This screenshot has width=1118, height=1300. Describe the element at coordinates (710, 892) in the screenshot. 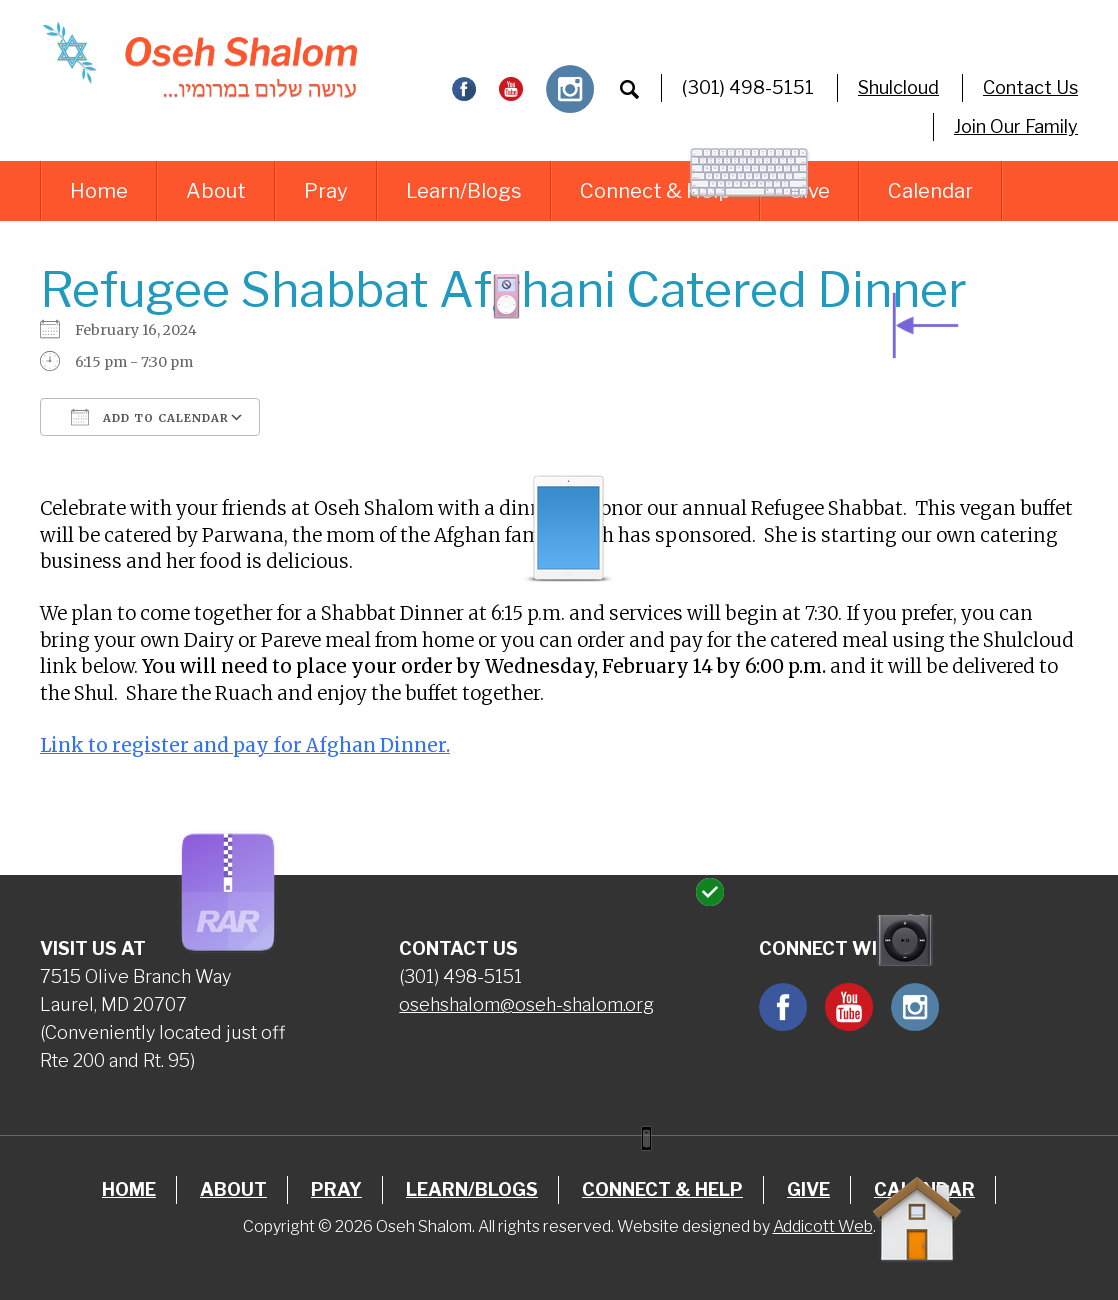

I see `mark item as complete` at that location.